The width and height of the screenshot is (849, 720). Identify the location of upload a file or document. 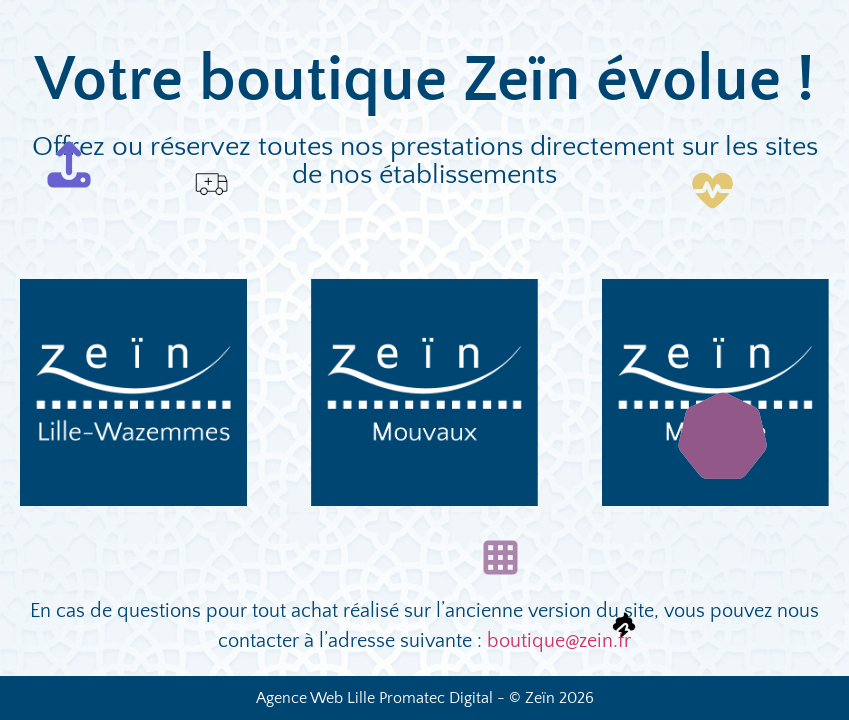
(69, 166).